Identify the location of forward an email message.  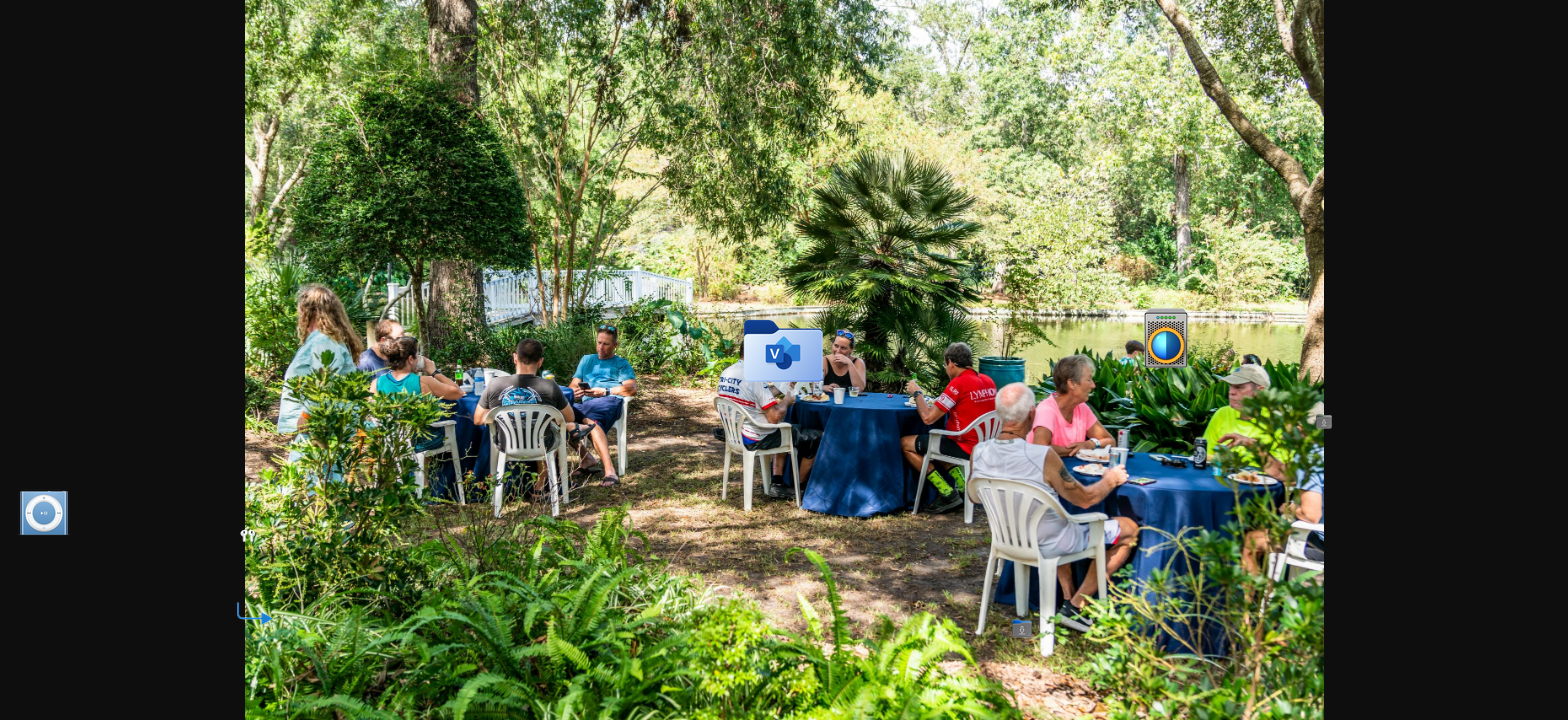
(255, 613).